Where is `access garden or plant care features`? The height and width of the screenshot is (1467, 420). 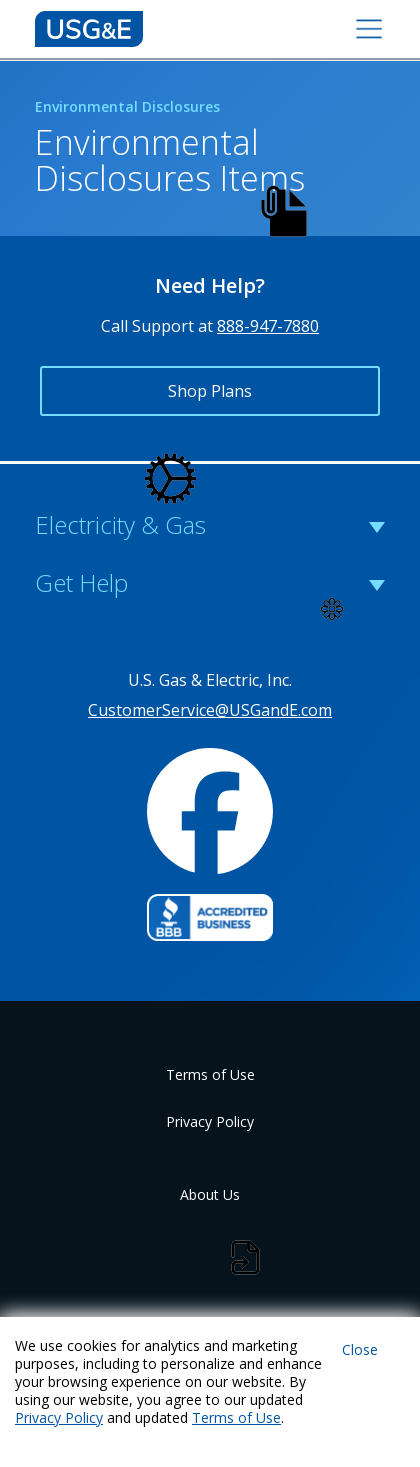
access garden or plant care features is located at coordinates (332, 609).